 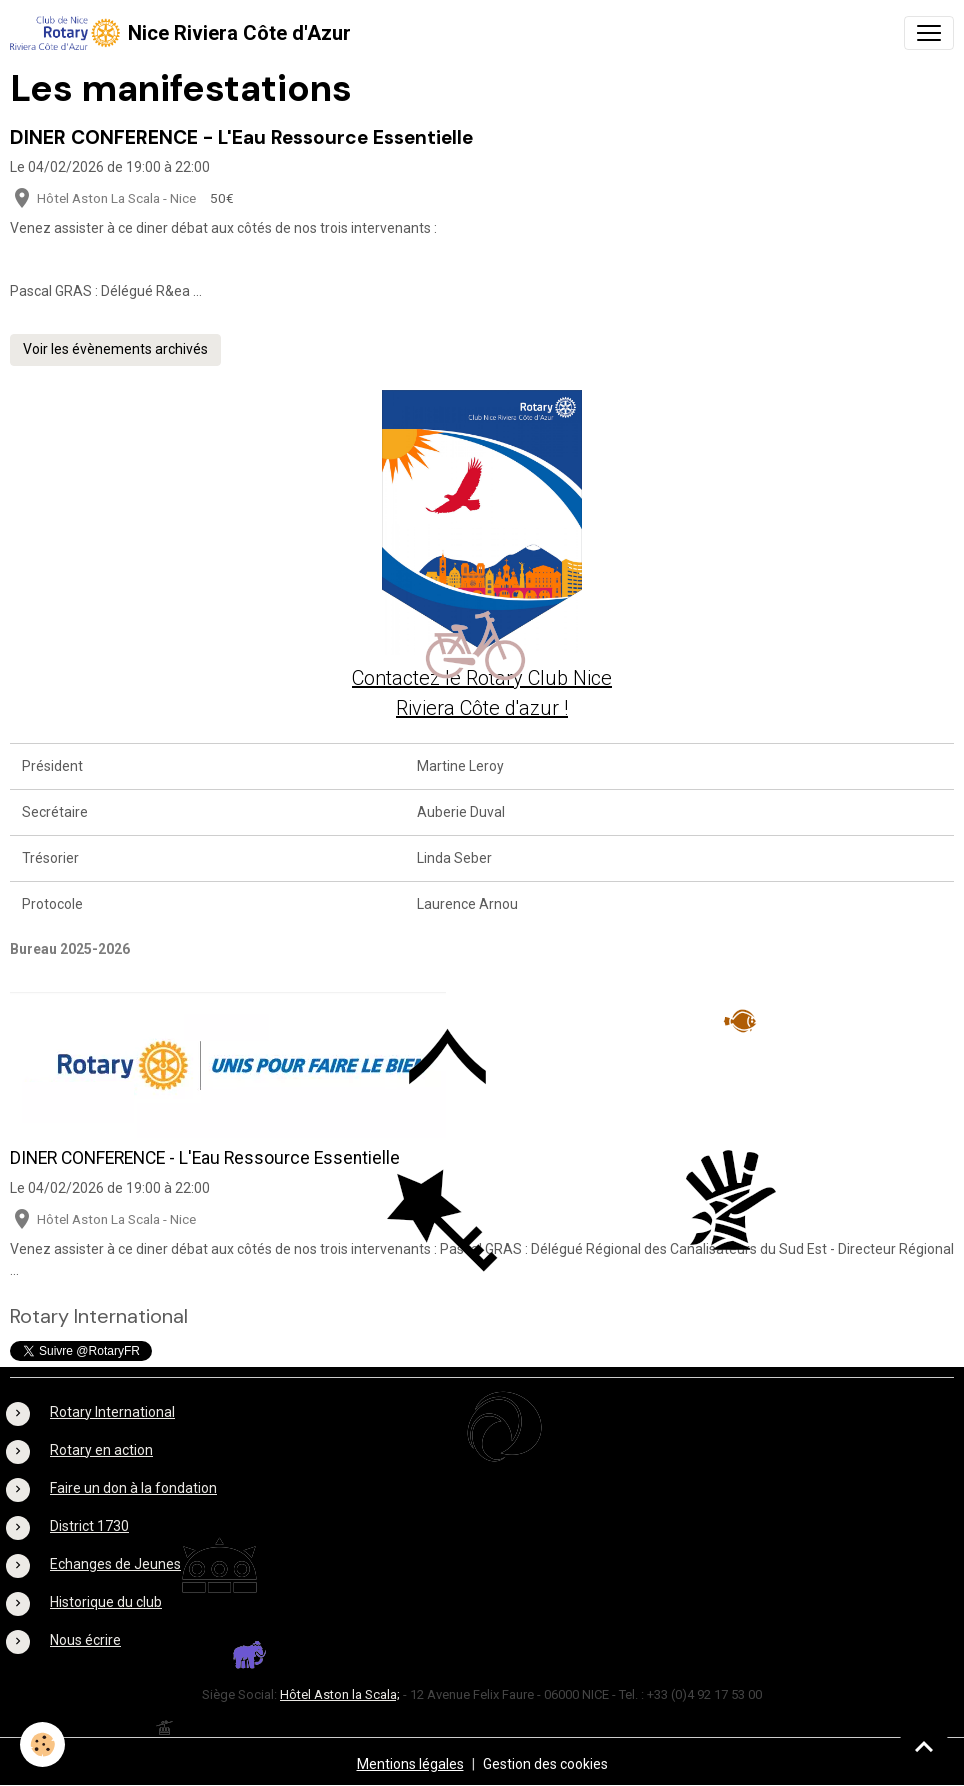 What do you see at coordinates (164, 1728) in the screenshot?
I see `access cable car or ropeway transportation info` at bounding box center [164, 1728].